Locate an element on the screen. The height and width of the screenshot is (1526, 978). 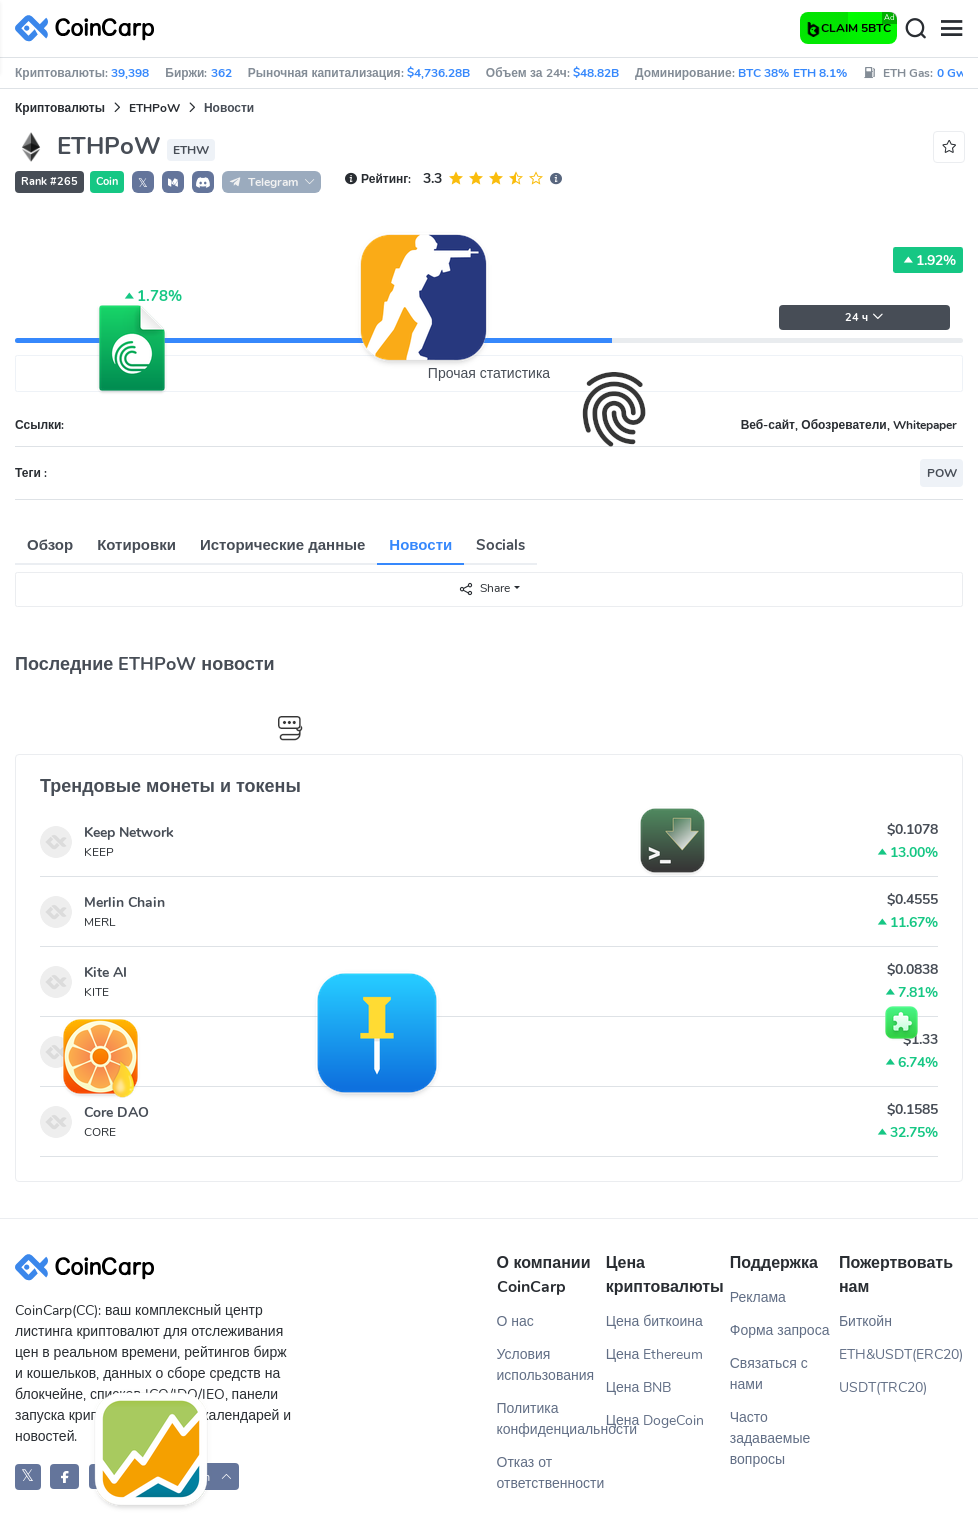
generate a one-time password code is located at coordinates (291, 729).